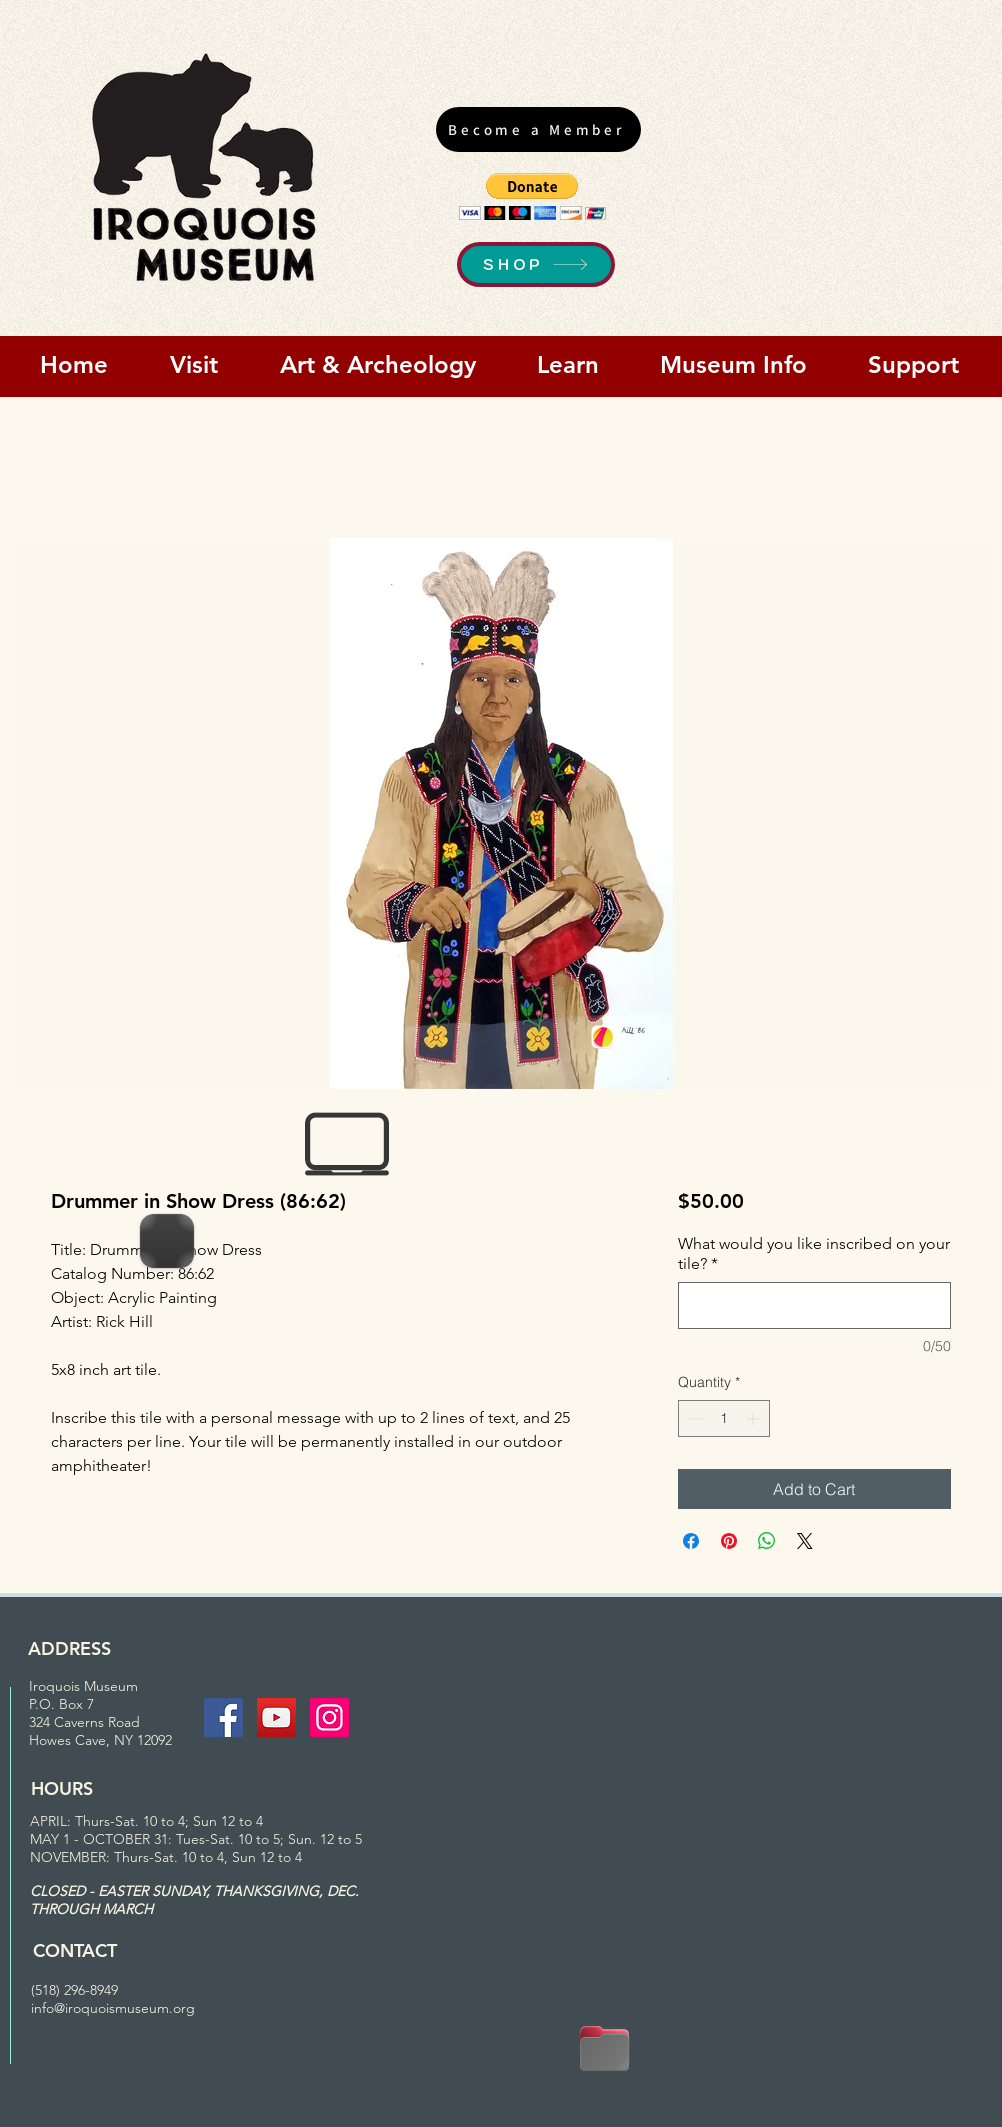 The height and width of the screenshot is (2127, 1002). What do you see at coordinates (167, 1242) in the screenshot?
I see `configure screen edge gestures and hot corners` at bounding box center [167, 1242].